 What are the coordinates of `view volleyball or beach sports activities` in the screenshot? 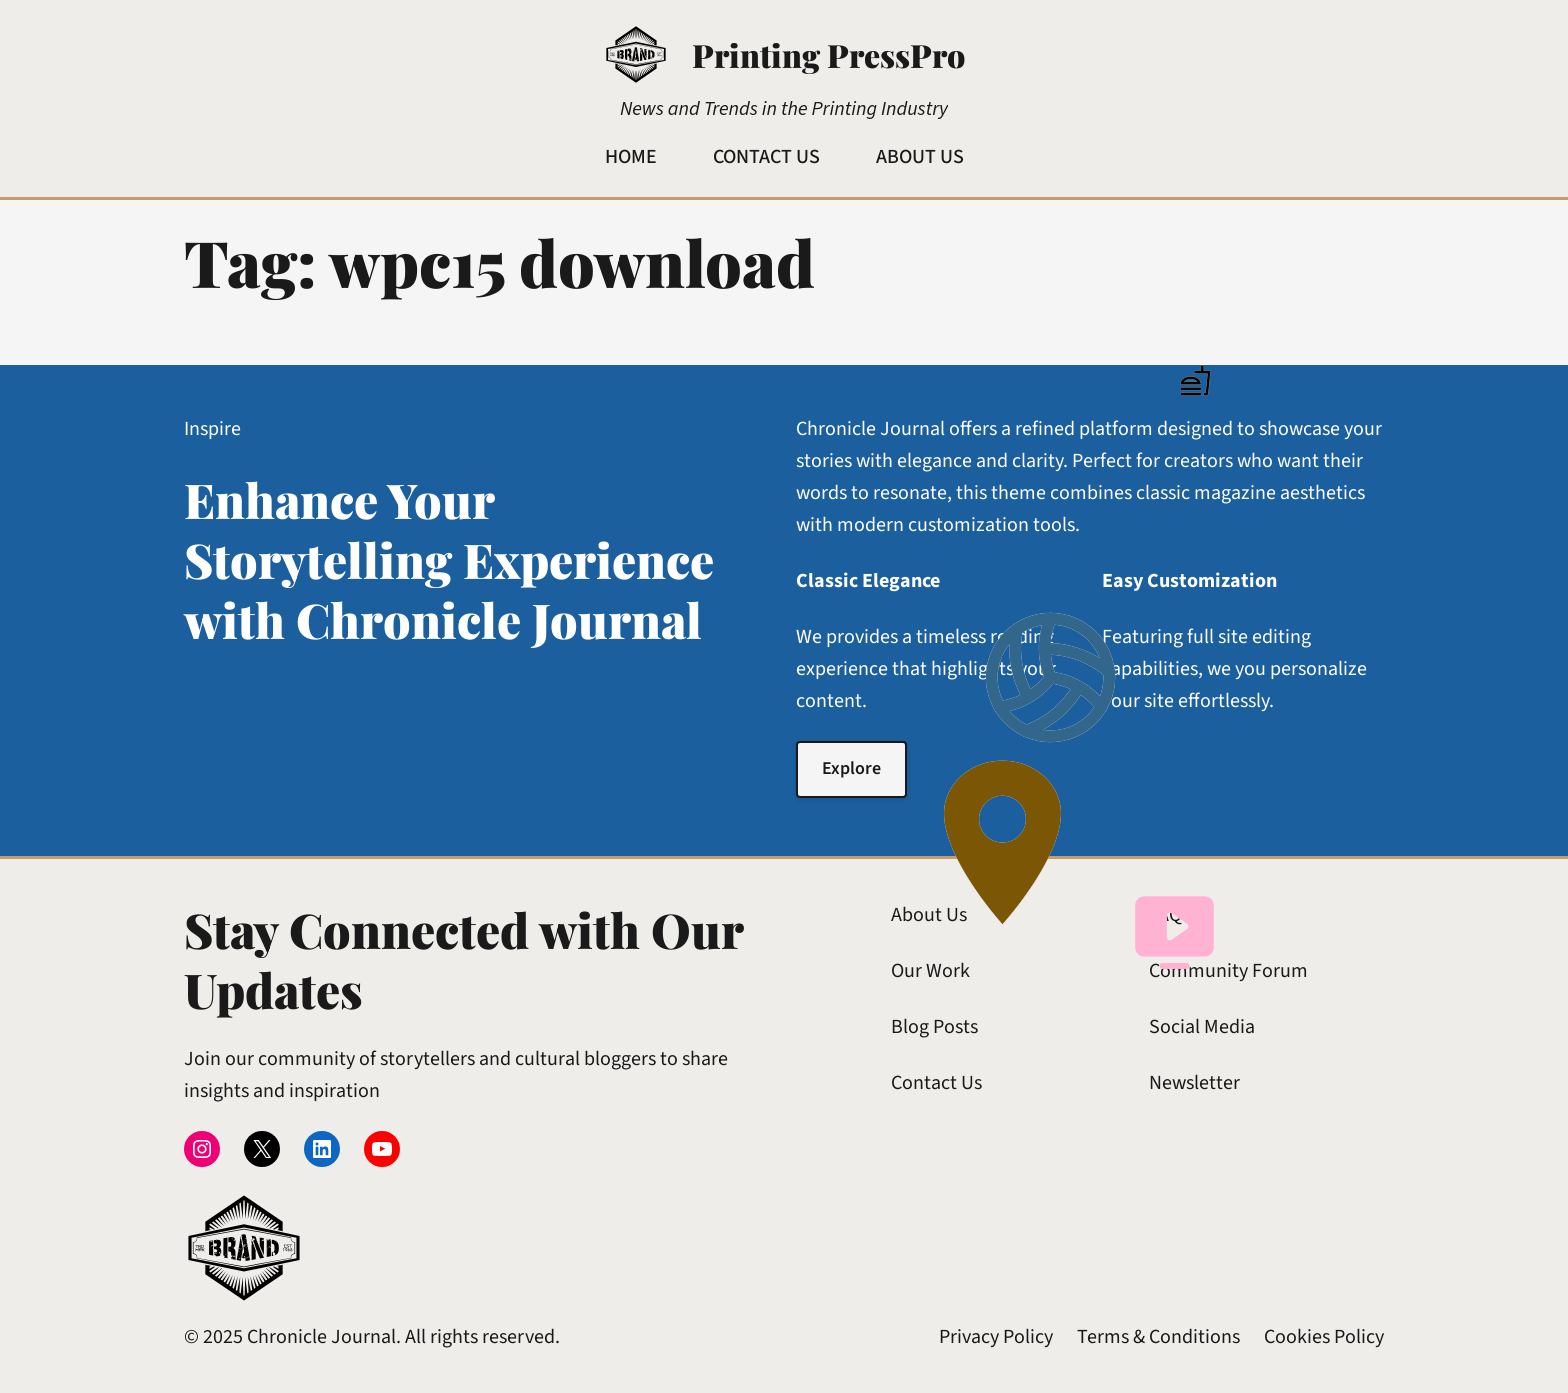 It's located at (1050, 677).